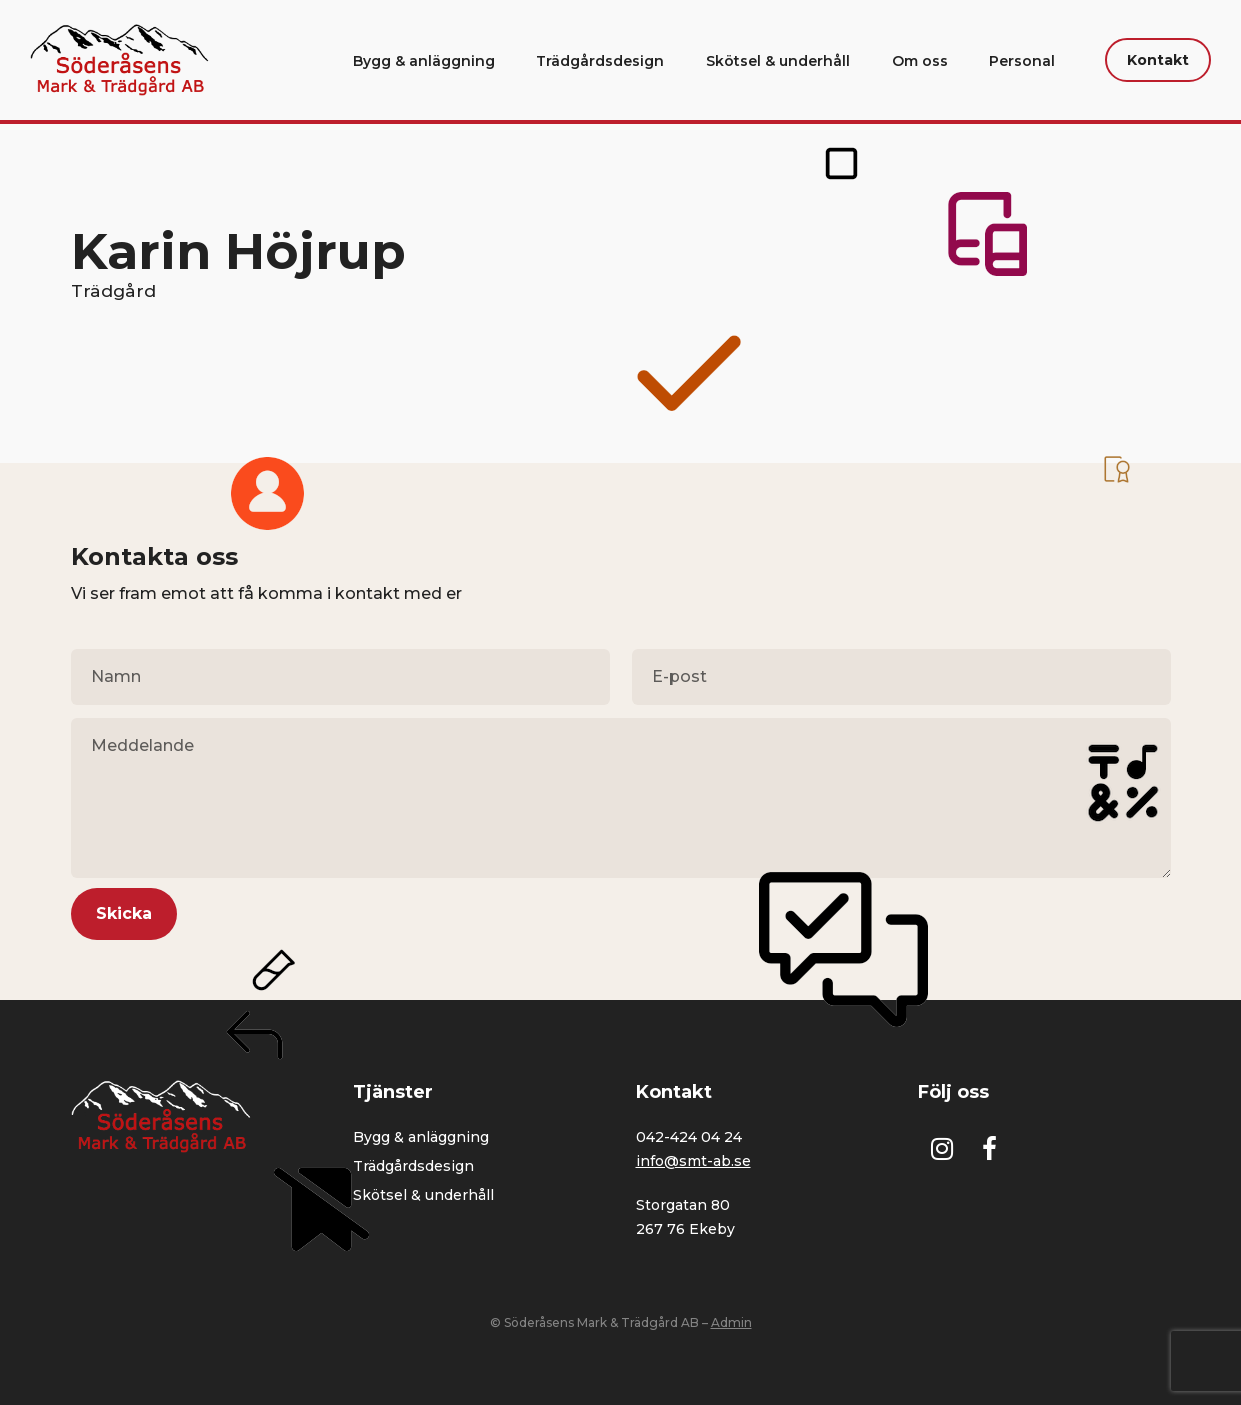 The height and width of the screenshot is (1405, 1241). I want to click on view user profile, so click(267, 493).